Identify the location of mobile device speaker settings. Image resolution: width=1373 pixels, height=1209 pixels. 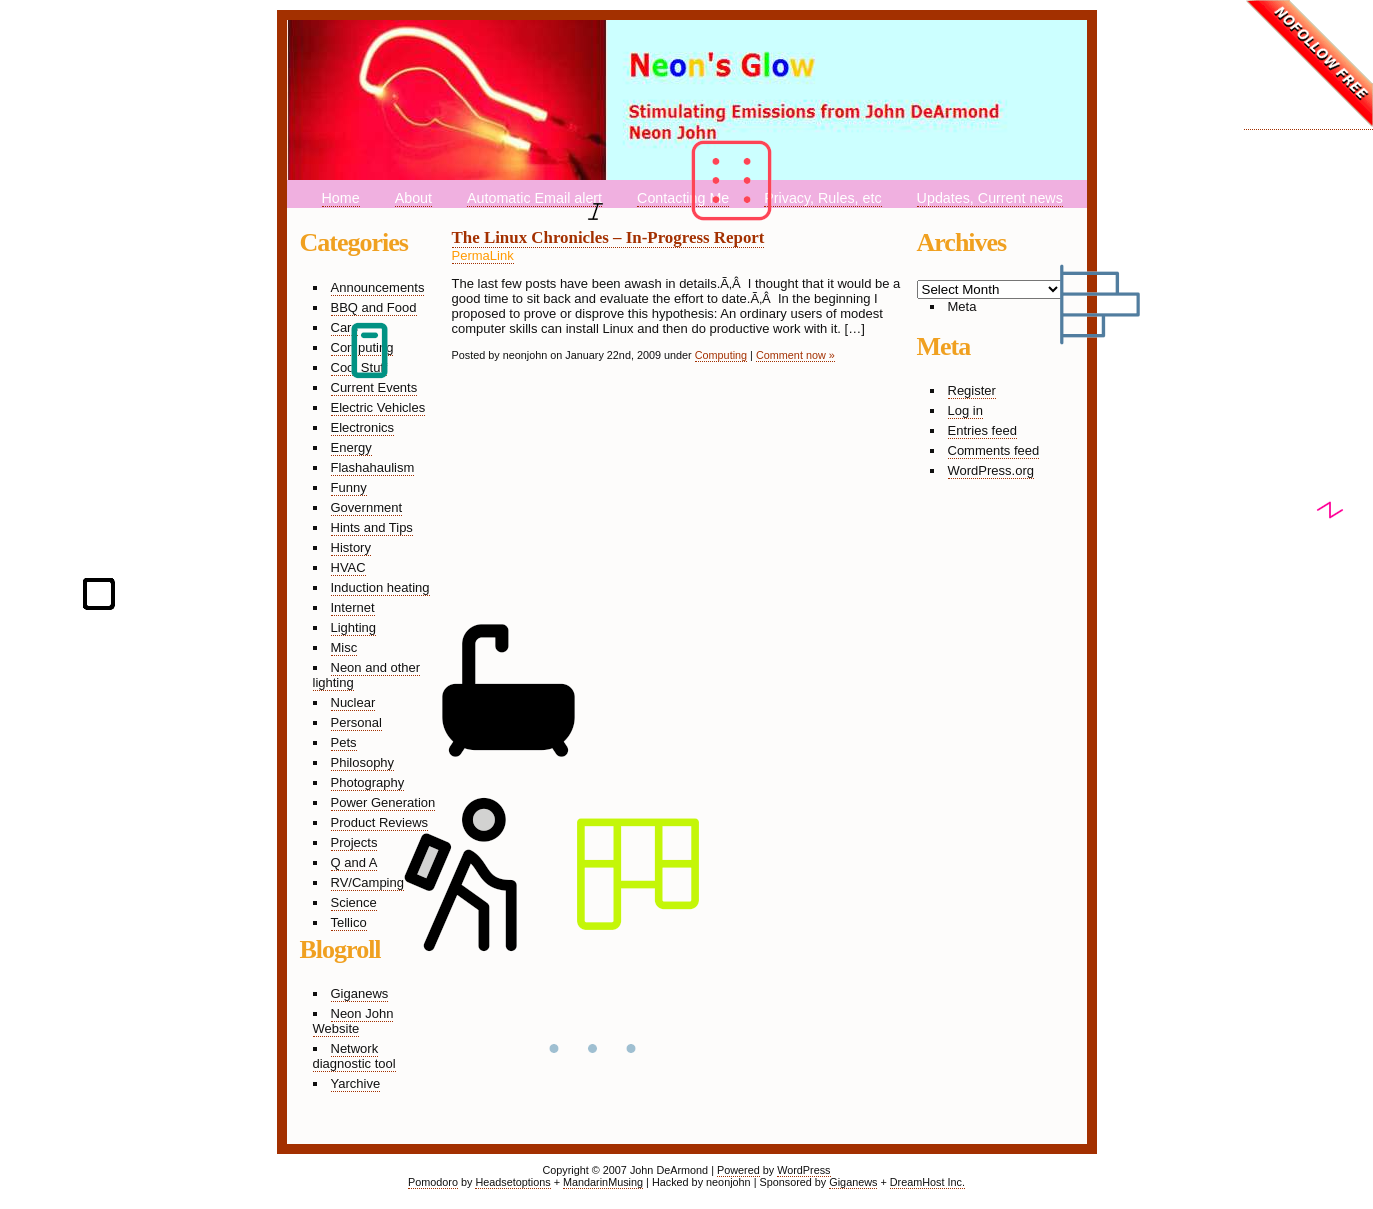
(369, 350).